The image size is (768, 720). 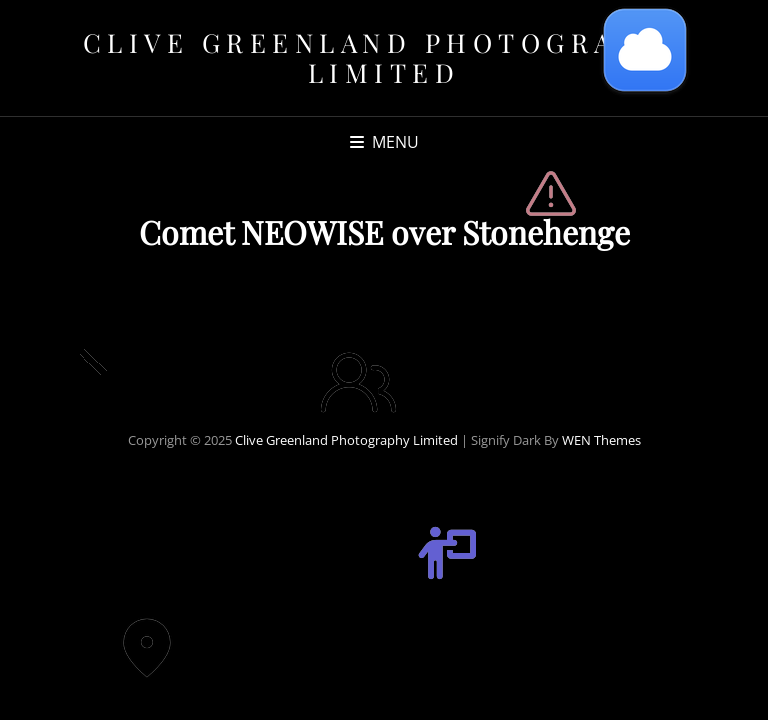 I want to click on copy file to clipboard, so click(x=72, y=375).